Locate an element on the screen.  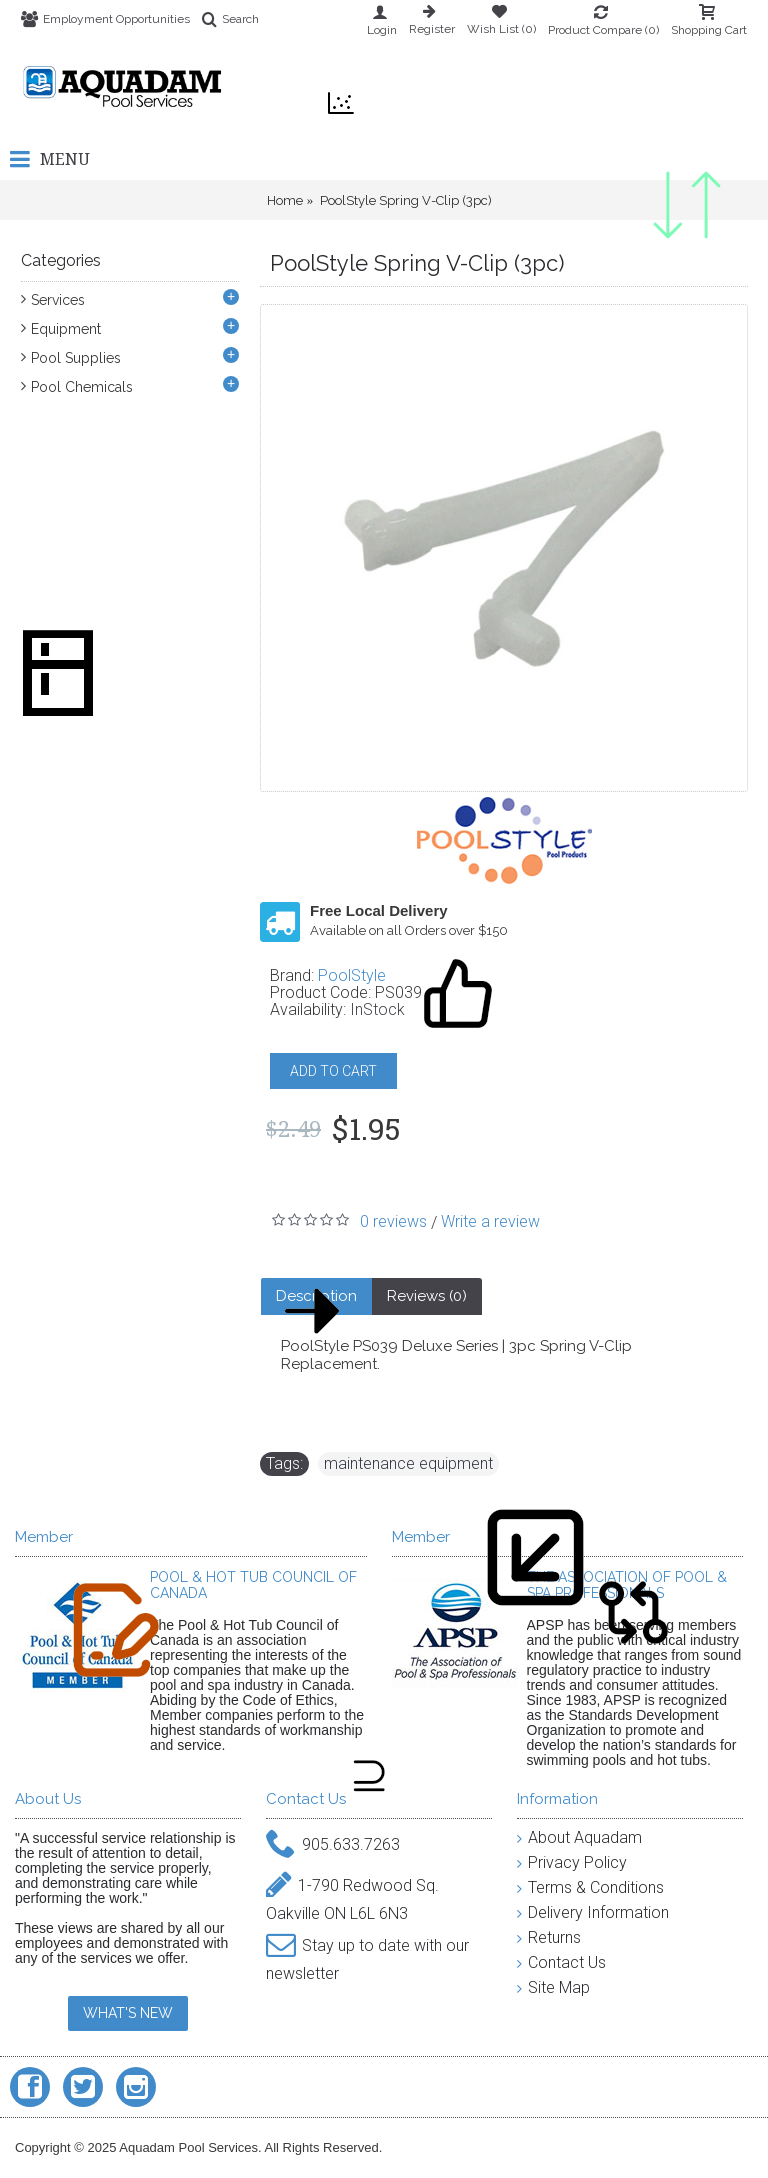
sort items in ascending or descending order is located at coordinates (687, 205).